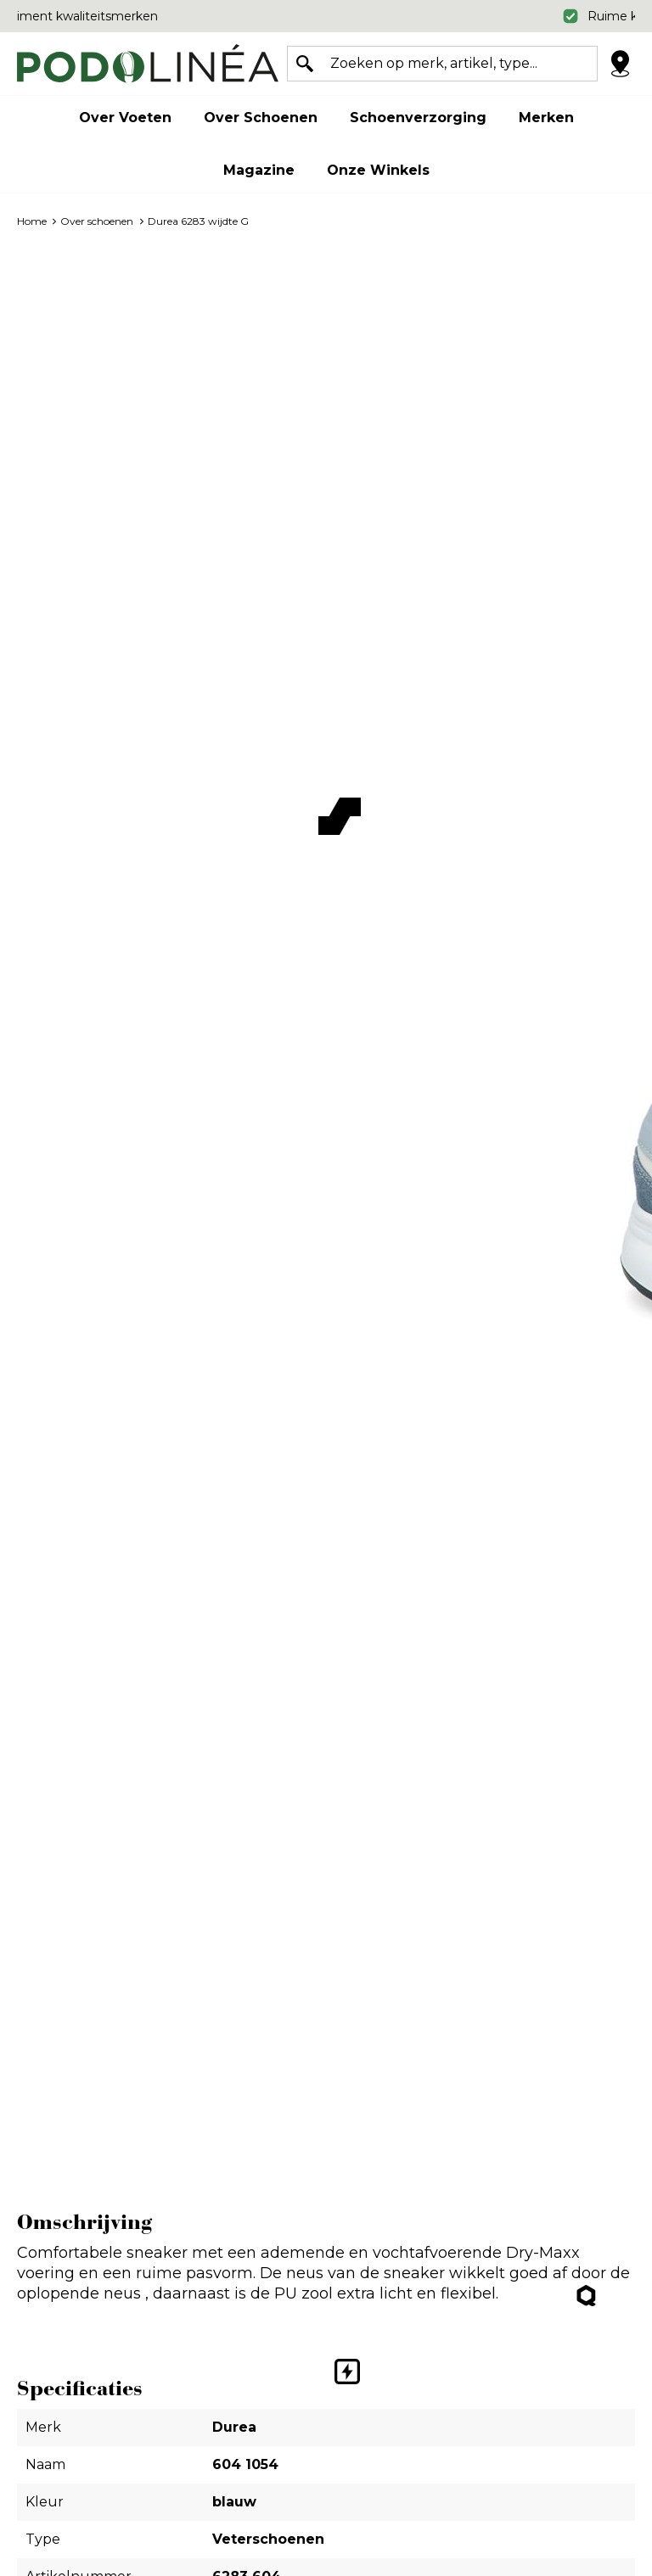 The height and width of the screenshot is (2576, 652). What do you see at coordinates (586, 2295) in the screenshot?
I see `qubes os logo` at bounding box center [586, 2295].